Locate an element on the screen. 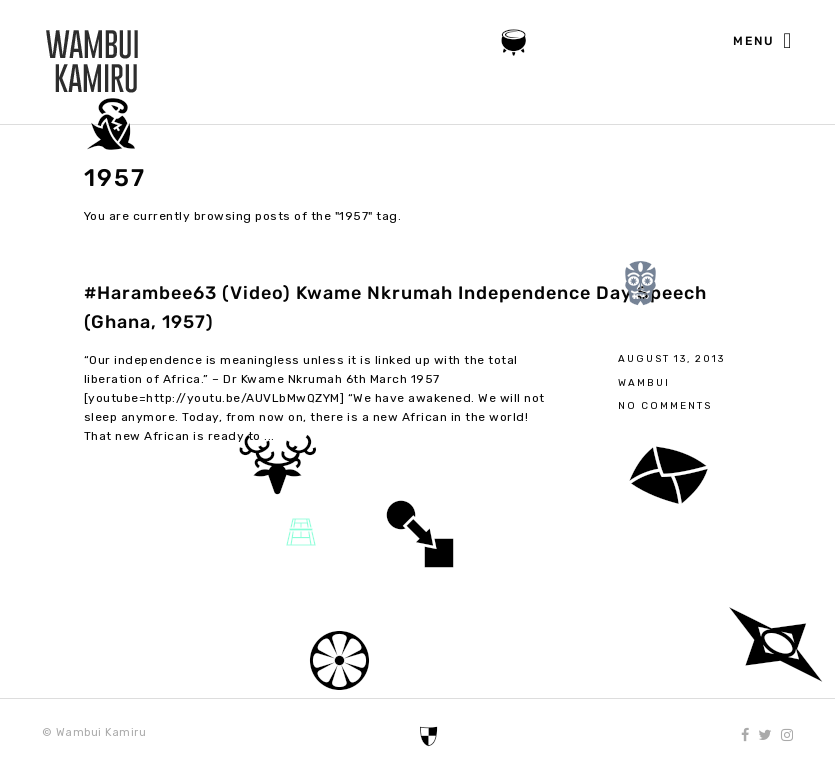 The height and width of the screenshot is (770, 835). open your inbox or messages is located at coordinates (668, 476).